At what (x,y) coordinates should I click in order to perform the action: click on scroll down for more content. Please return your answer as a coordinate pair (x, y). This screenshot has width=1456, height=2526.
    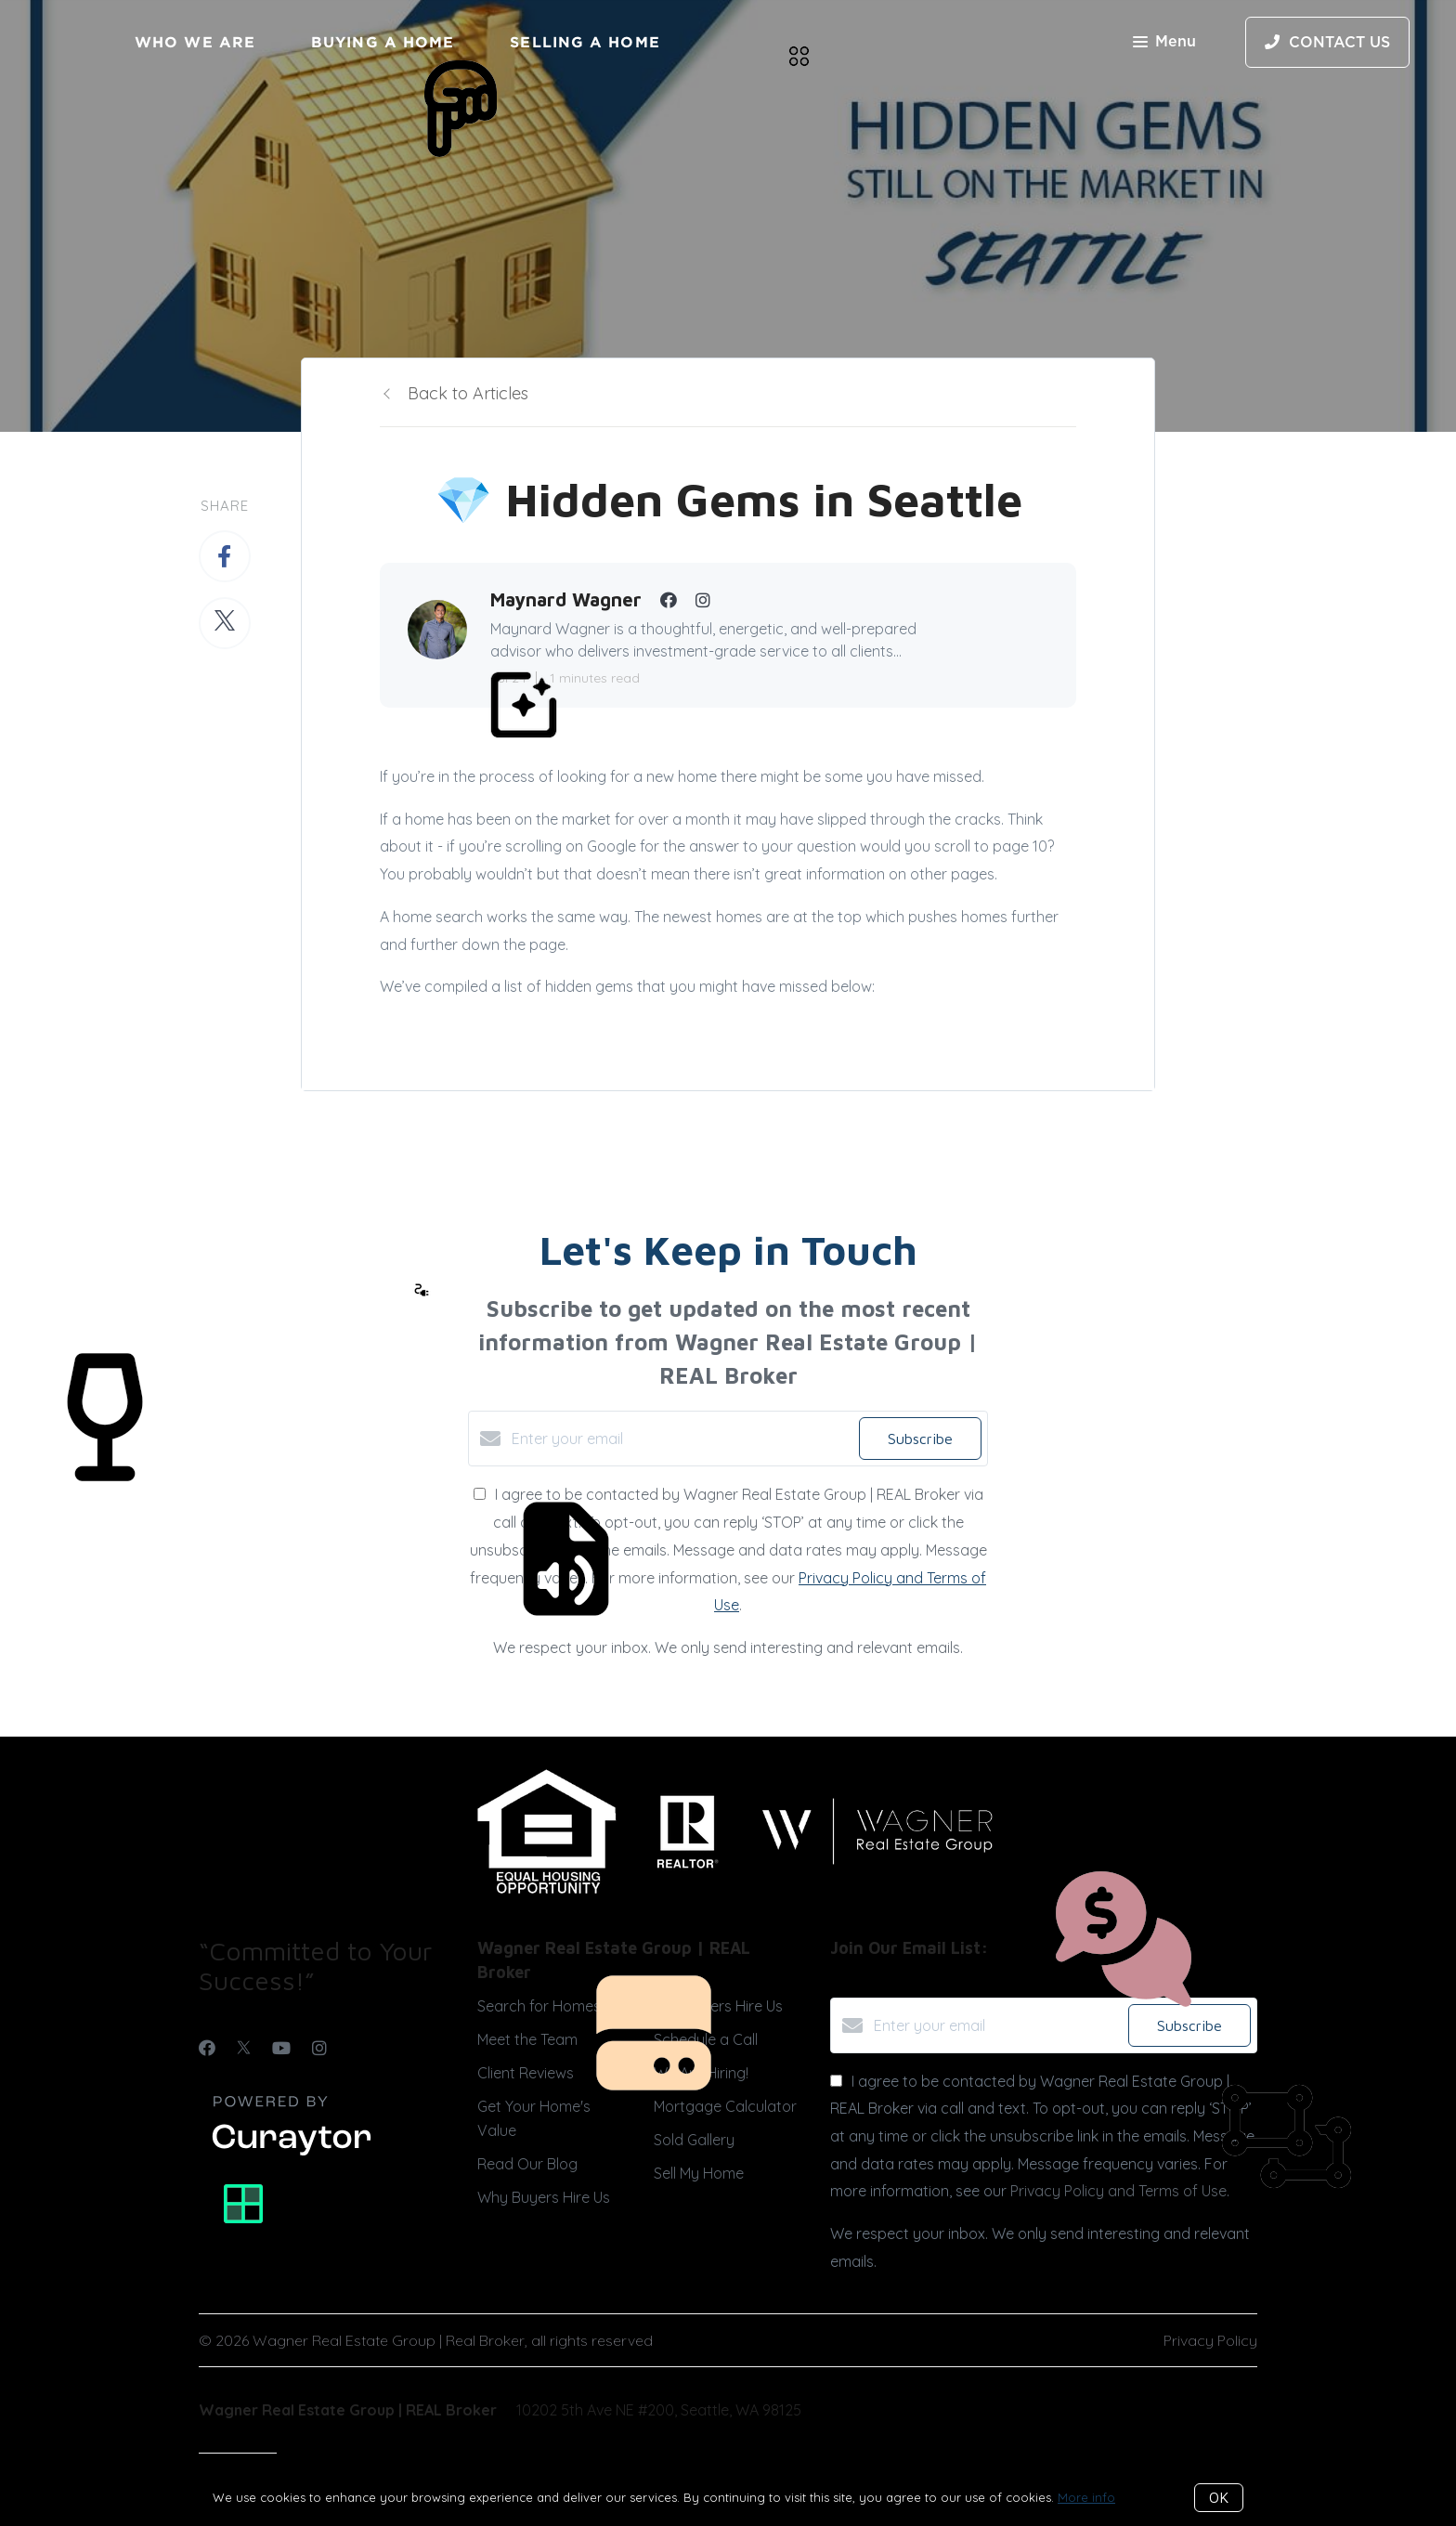
    Looking at the image, I should click on (461, 109).